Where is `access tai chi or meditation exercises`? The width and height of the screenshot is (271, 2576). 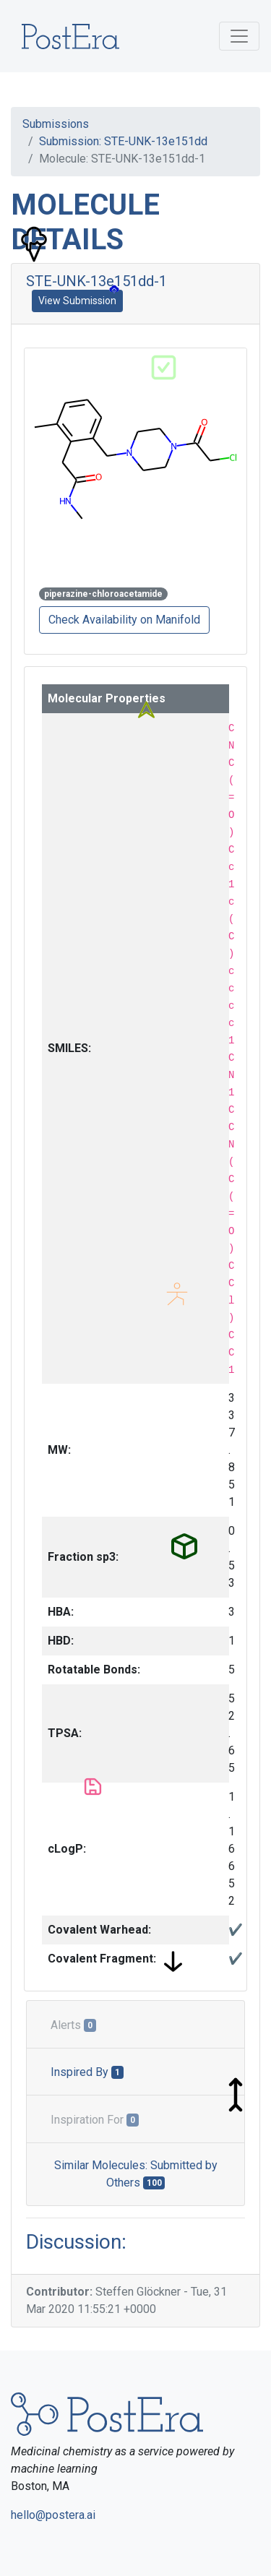
access tai chi or meditation exercises is located at coordinates (177, 1295).